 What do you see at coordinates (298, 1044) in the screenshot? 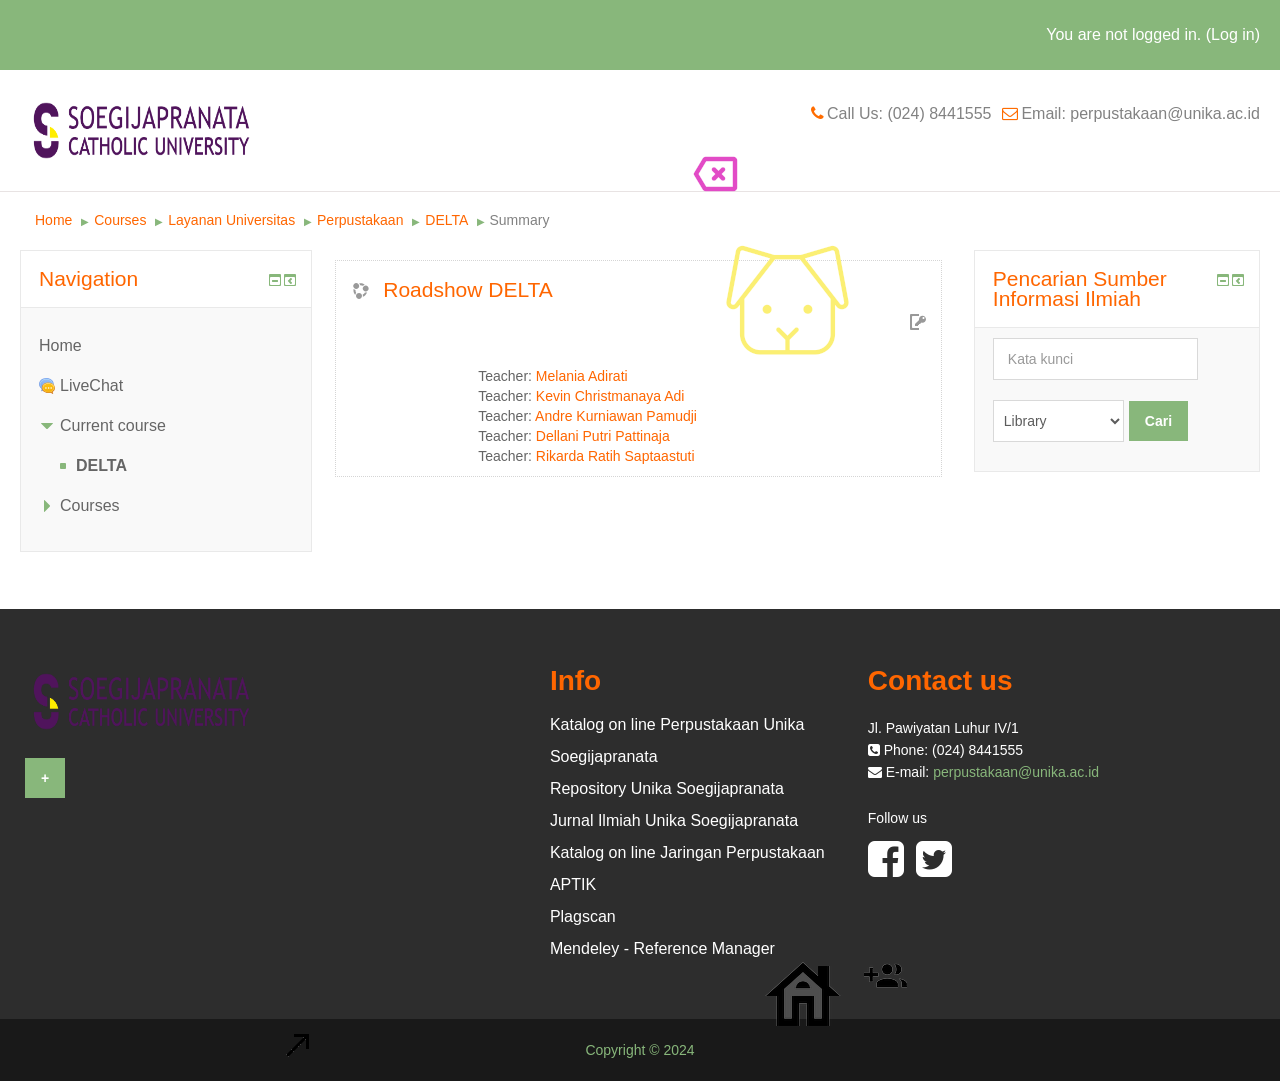
I see `indicates an outgoing call was made` at bounding box center [298, 1044].